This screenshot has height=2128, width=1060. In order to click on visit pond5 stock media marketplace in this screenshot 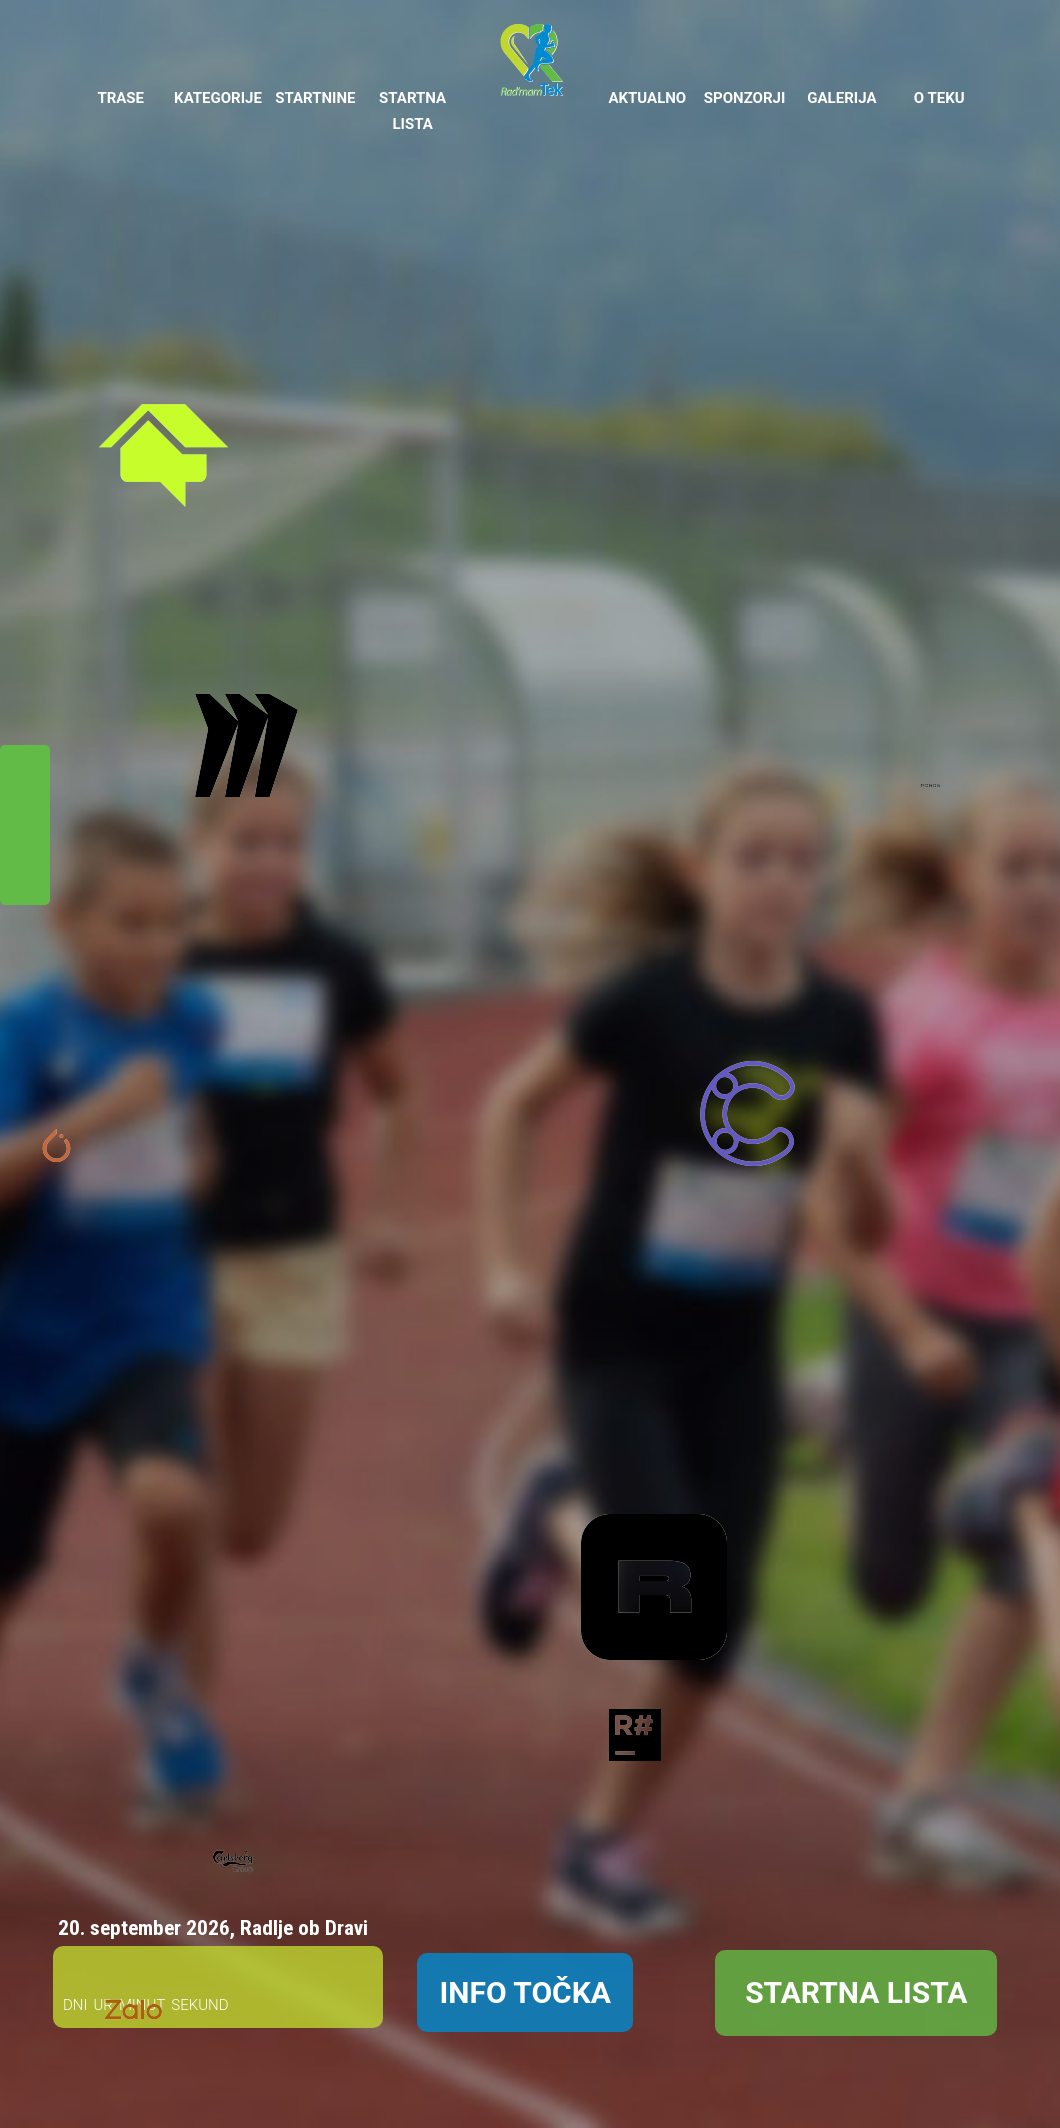, I will do `click(930, 785)`.